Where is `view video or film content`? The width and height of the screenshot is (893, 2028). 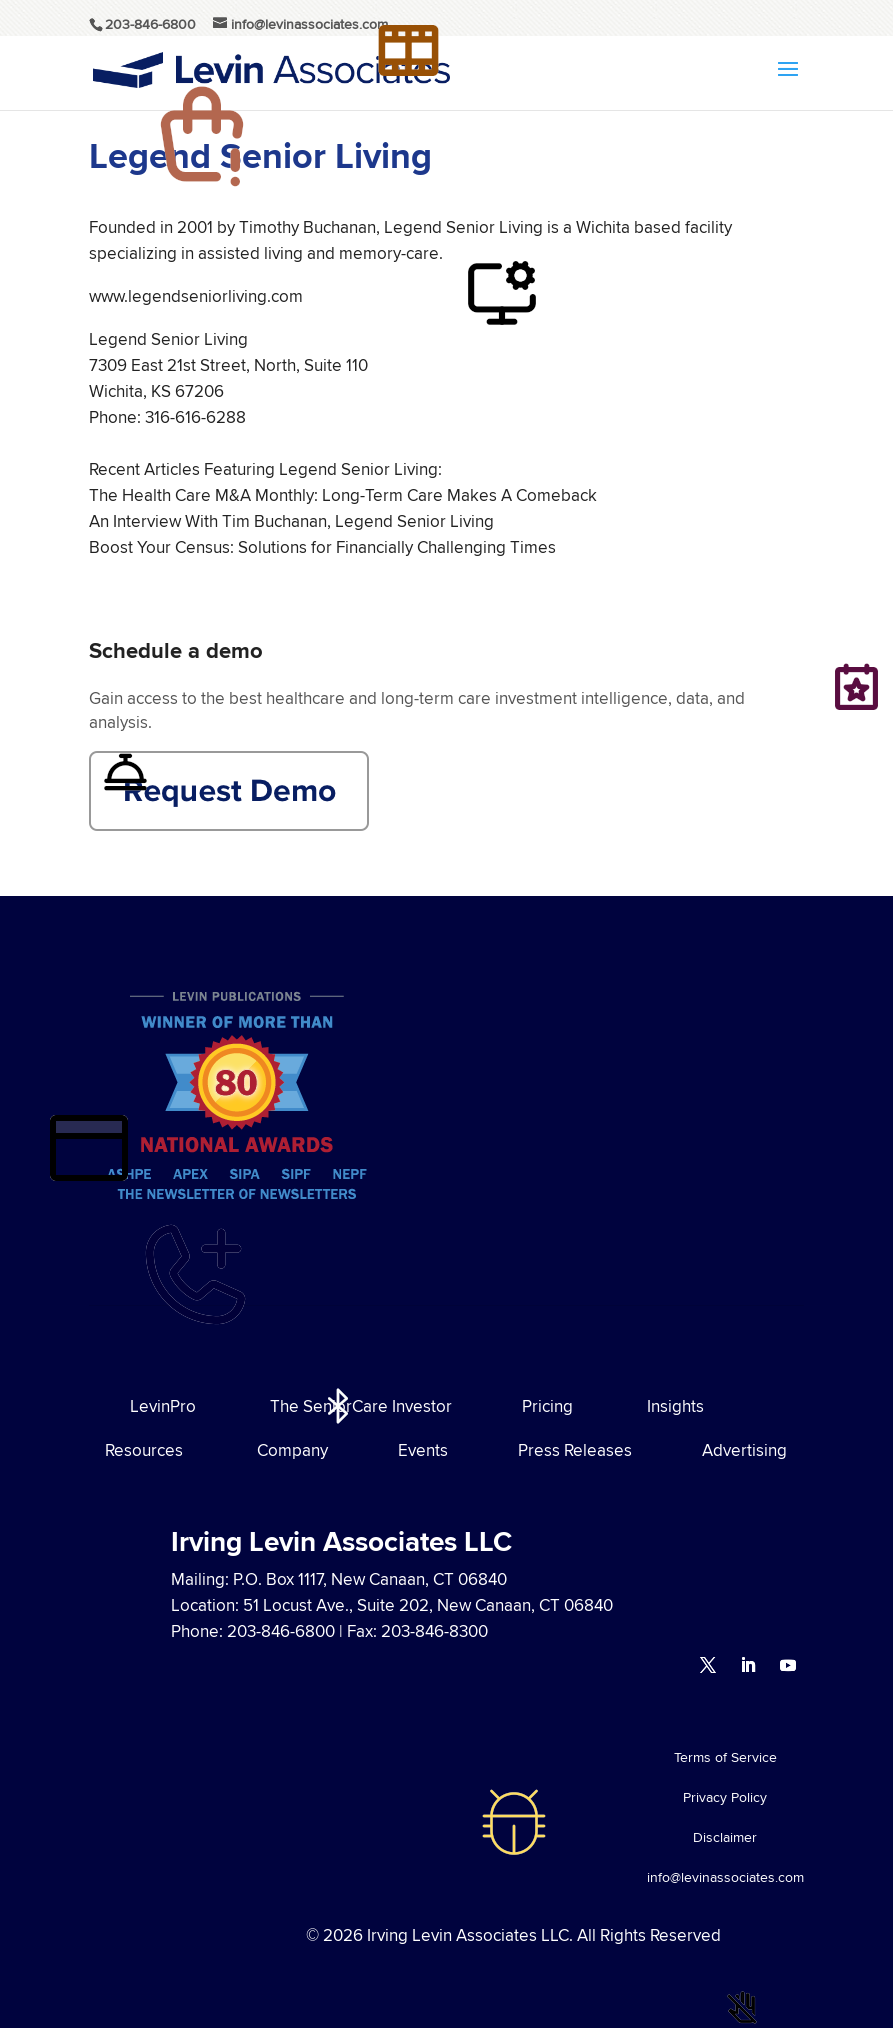
view video or film content is located at coordinates (408, 50).